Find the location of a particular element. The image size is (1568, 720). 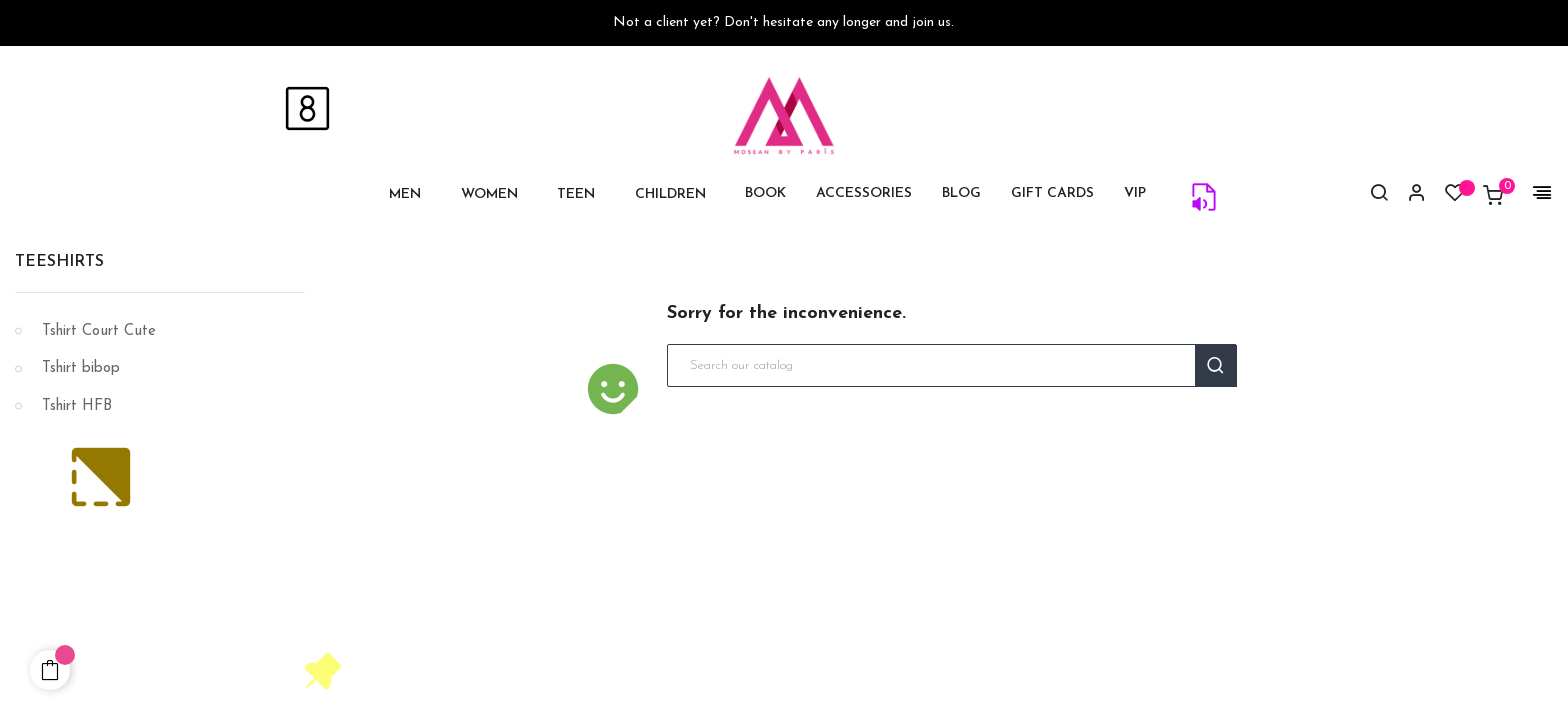

invert current selection is located at coordinates (101, 477).